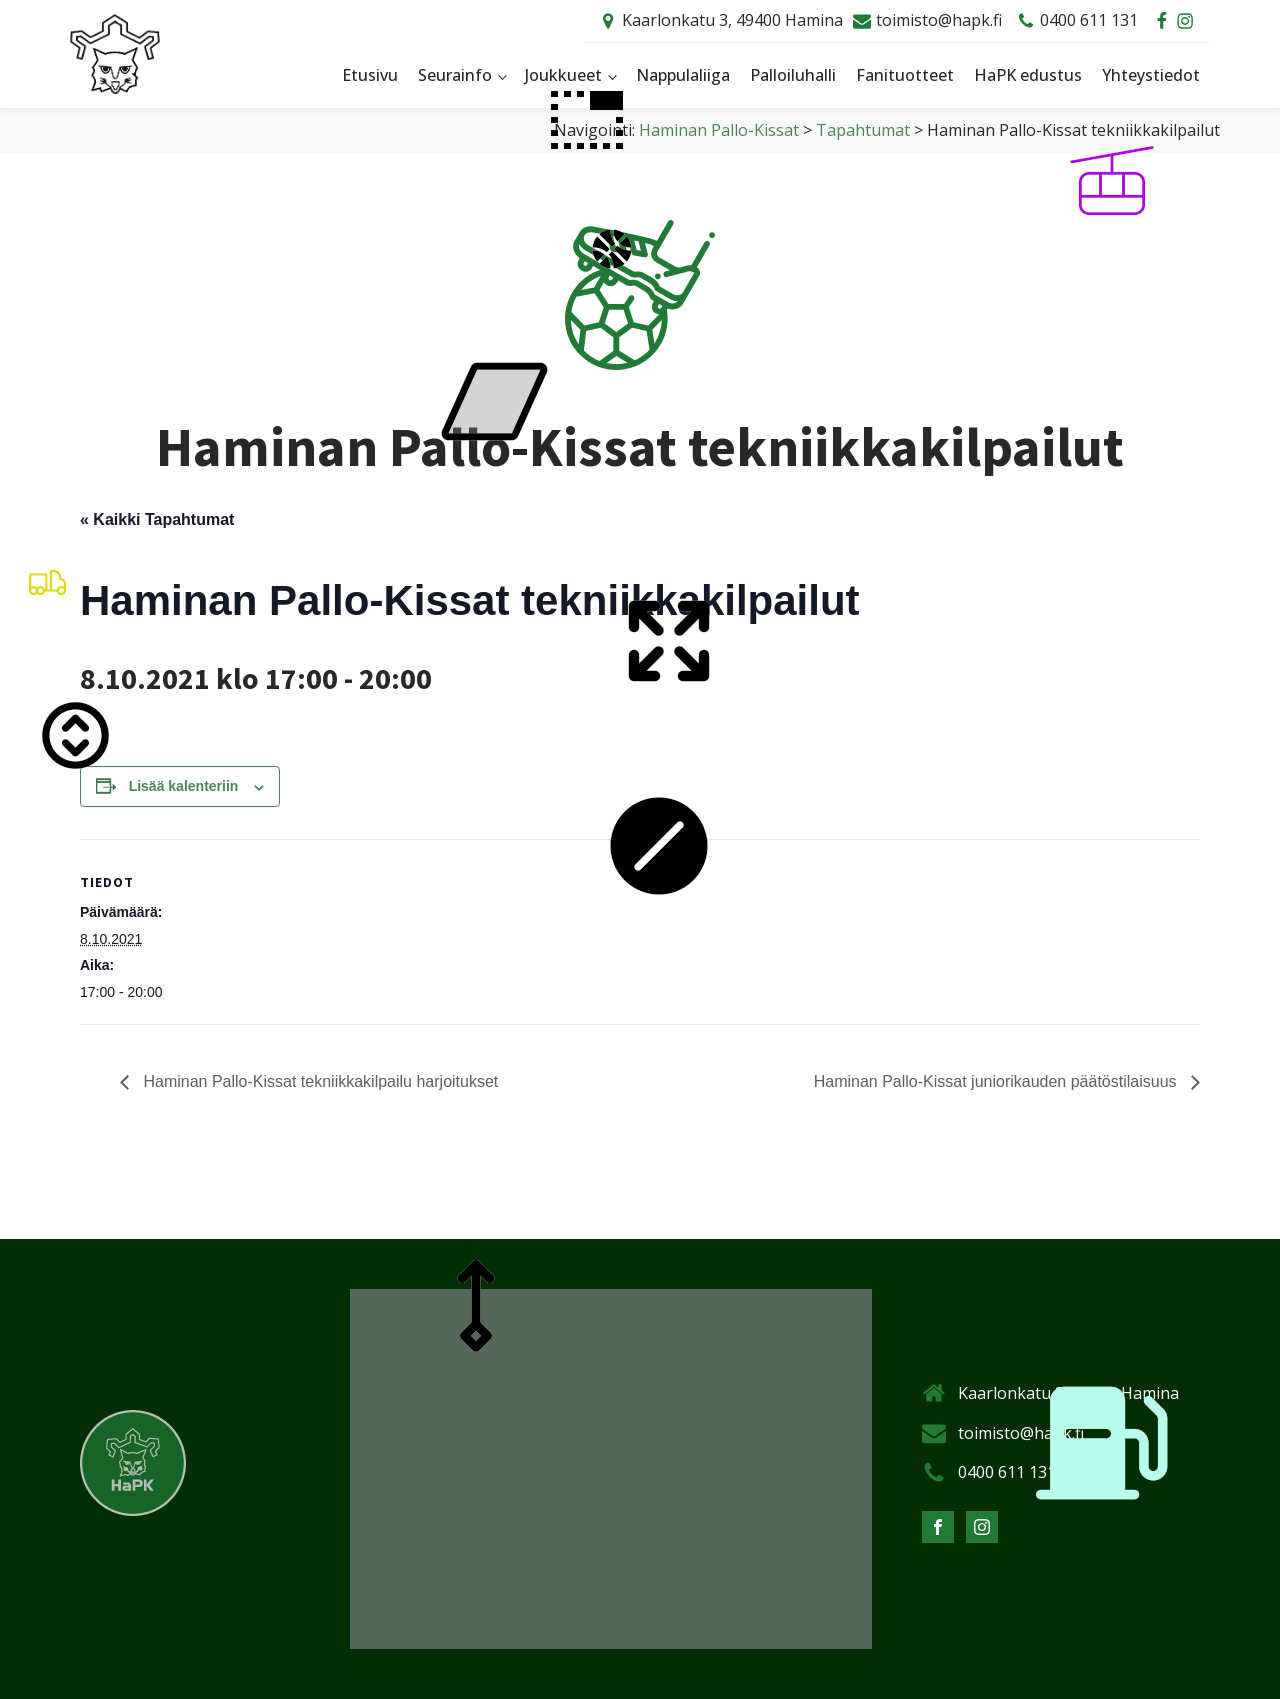  What do you see at coordinates (669, 641) in the screenshot?
I see `expand to fullscreen mode` at bounding box center [669, 641].